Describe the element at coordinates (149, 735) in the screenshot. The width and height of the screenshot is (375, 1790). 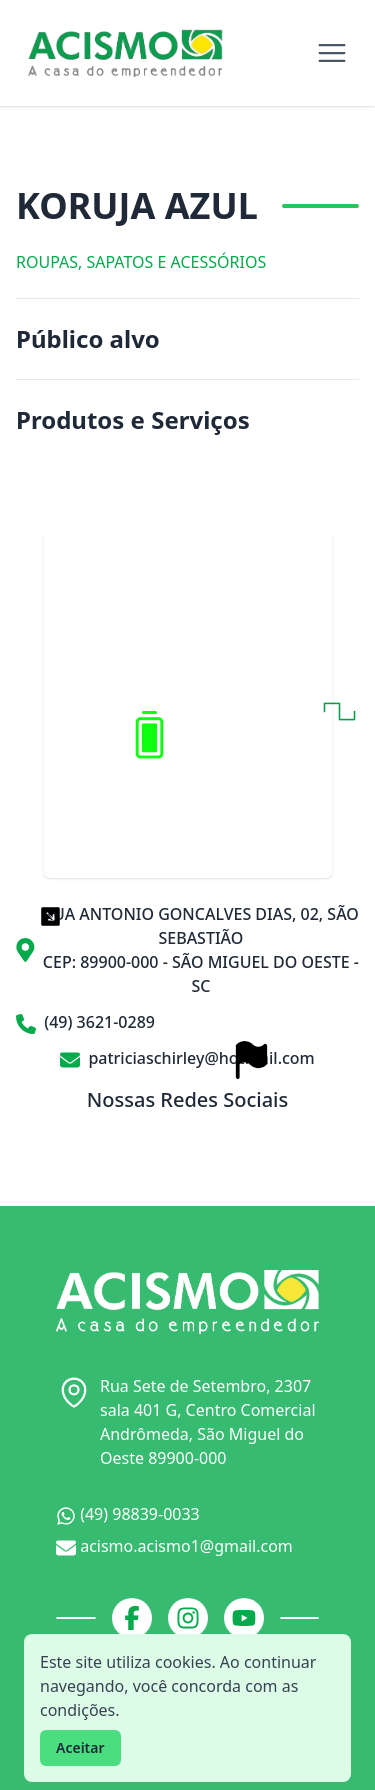
I see `indicates battery is fully charged` at that location.